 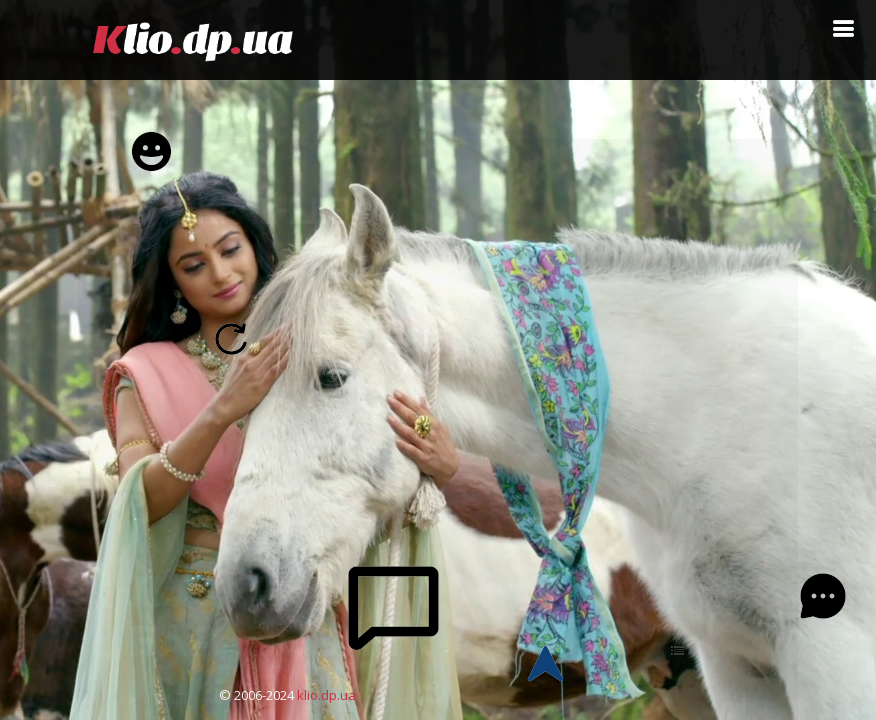 I want to click on view items in a list format, so click(x=677, y=650).